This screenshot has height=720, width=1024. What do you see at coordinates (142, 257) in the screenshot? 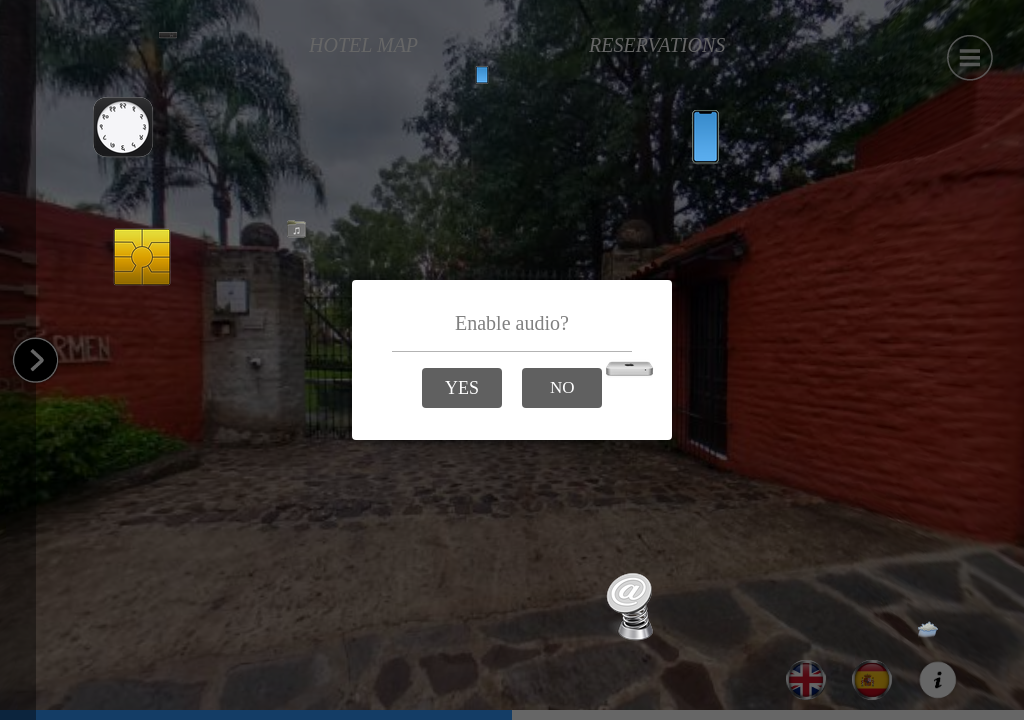
I see `smart card or security token management` at bounding box center [142, 257].